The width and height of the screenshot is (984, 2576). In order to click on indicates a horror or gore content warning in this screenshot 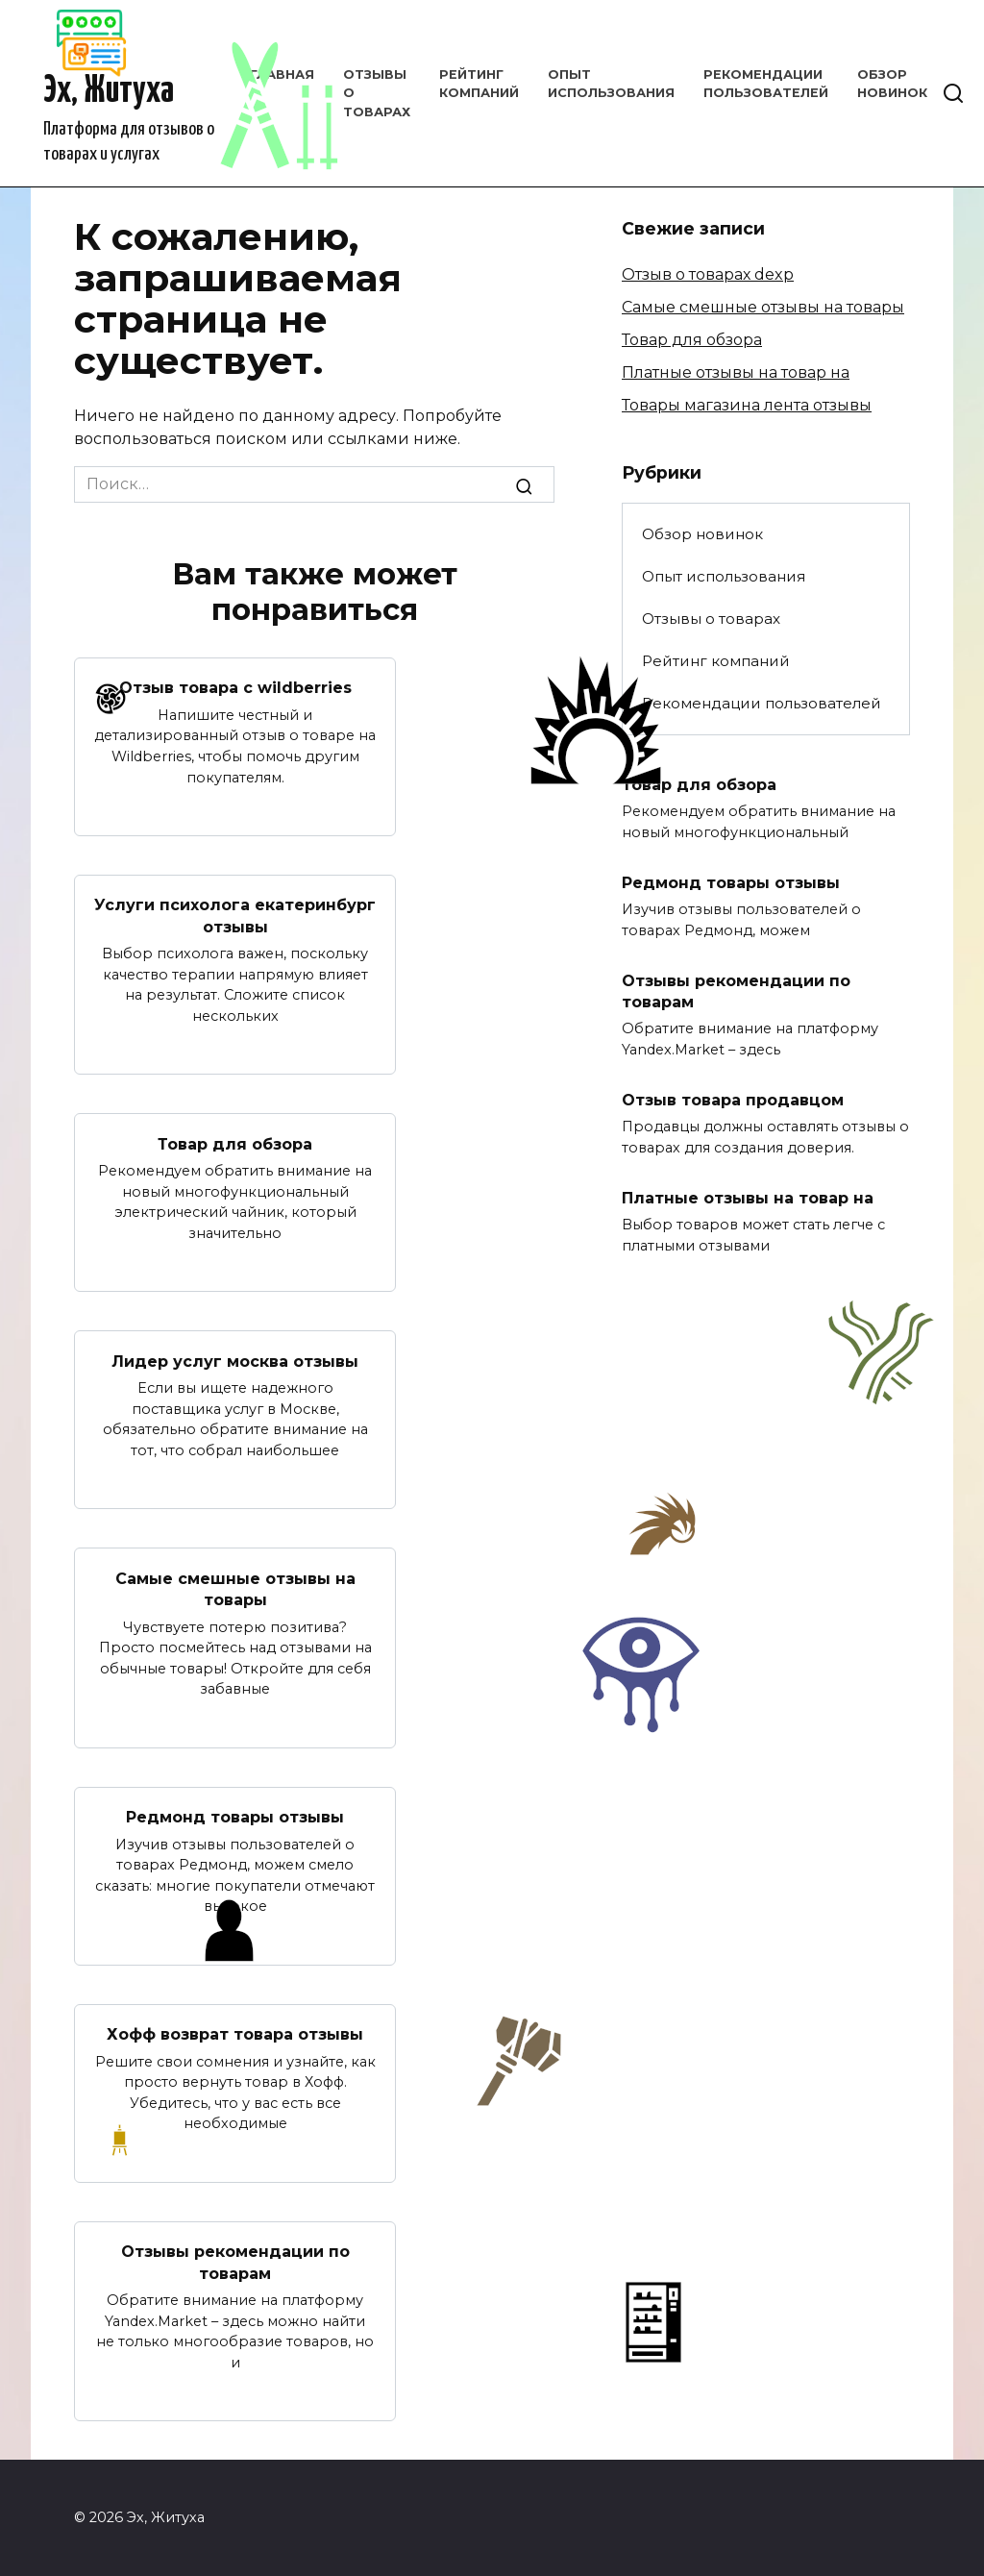, I will do `click(641, 1674)`.